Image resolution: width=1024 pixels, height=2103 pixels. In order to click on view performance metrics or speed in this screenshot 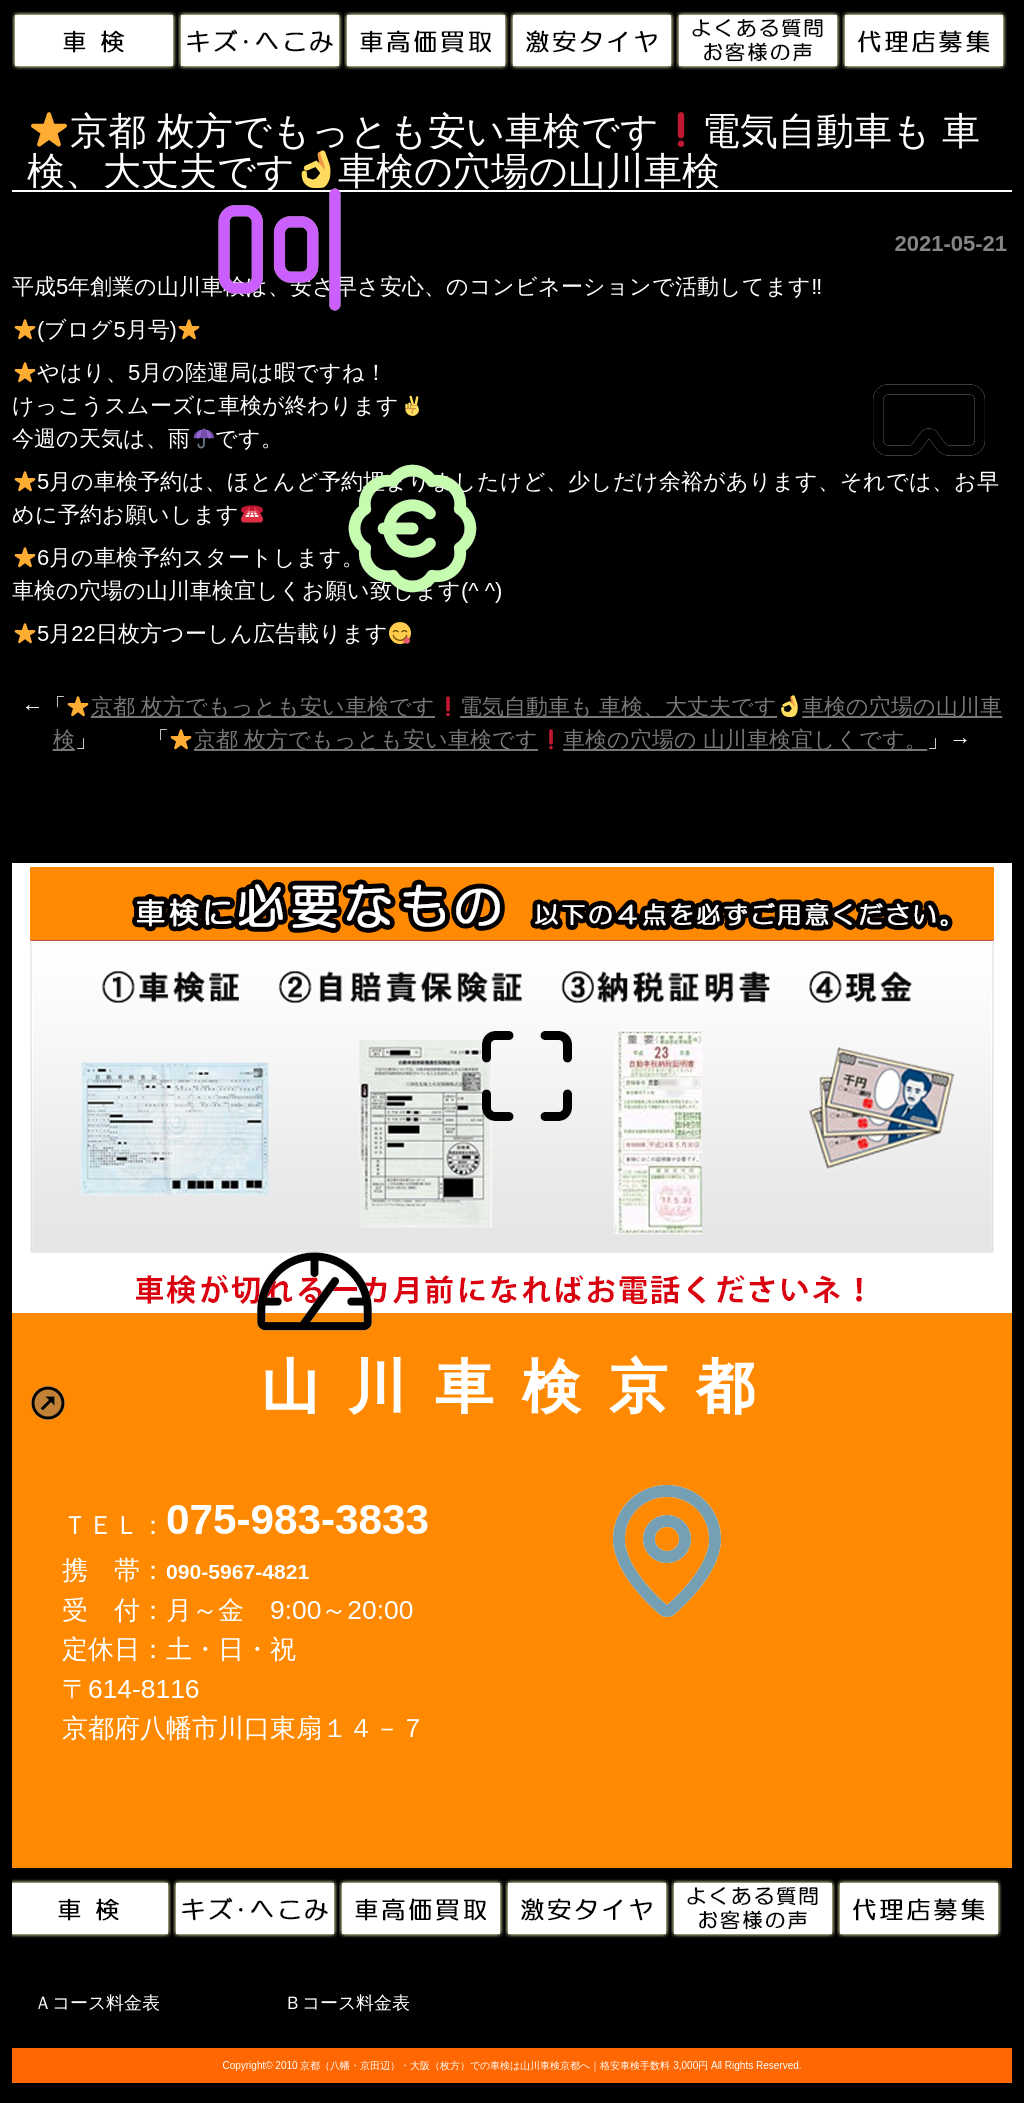, I will do `click(314, 1297)`.